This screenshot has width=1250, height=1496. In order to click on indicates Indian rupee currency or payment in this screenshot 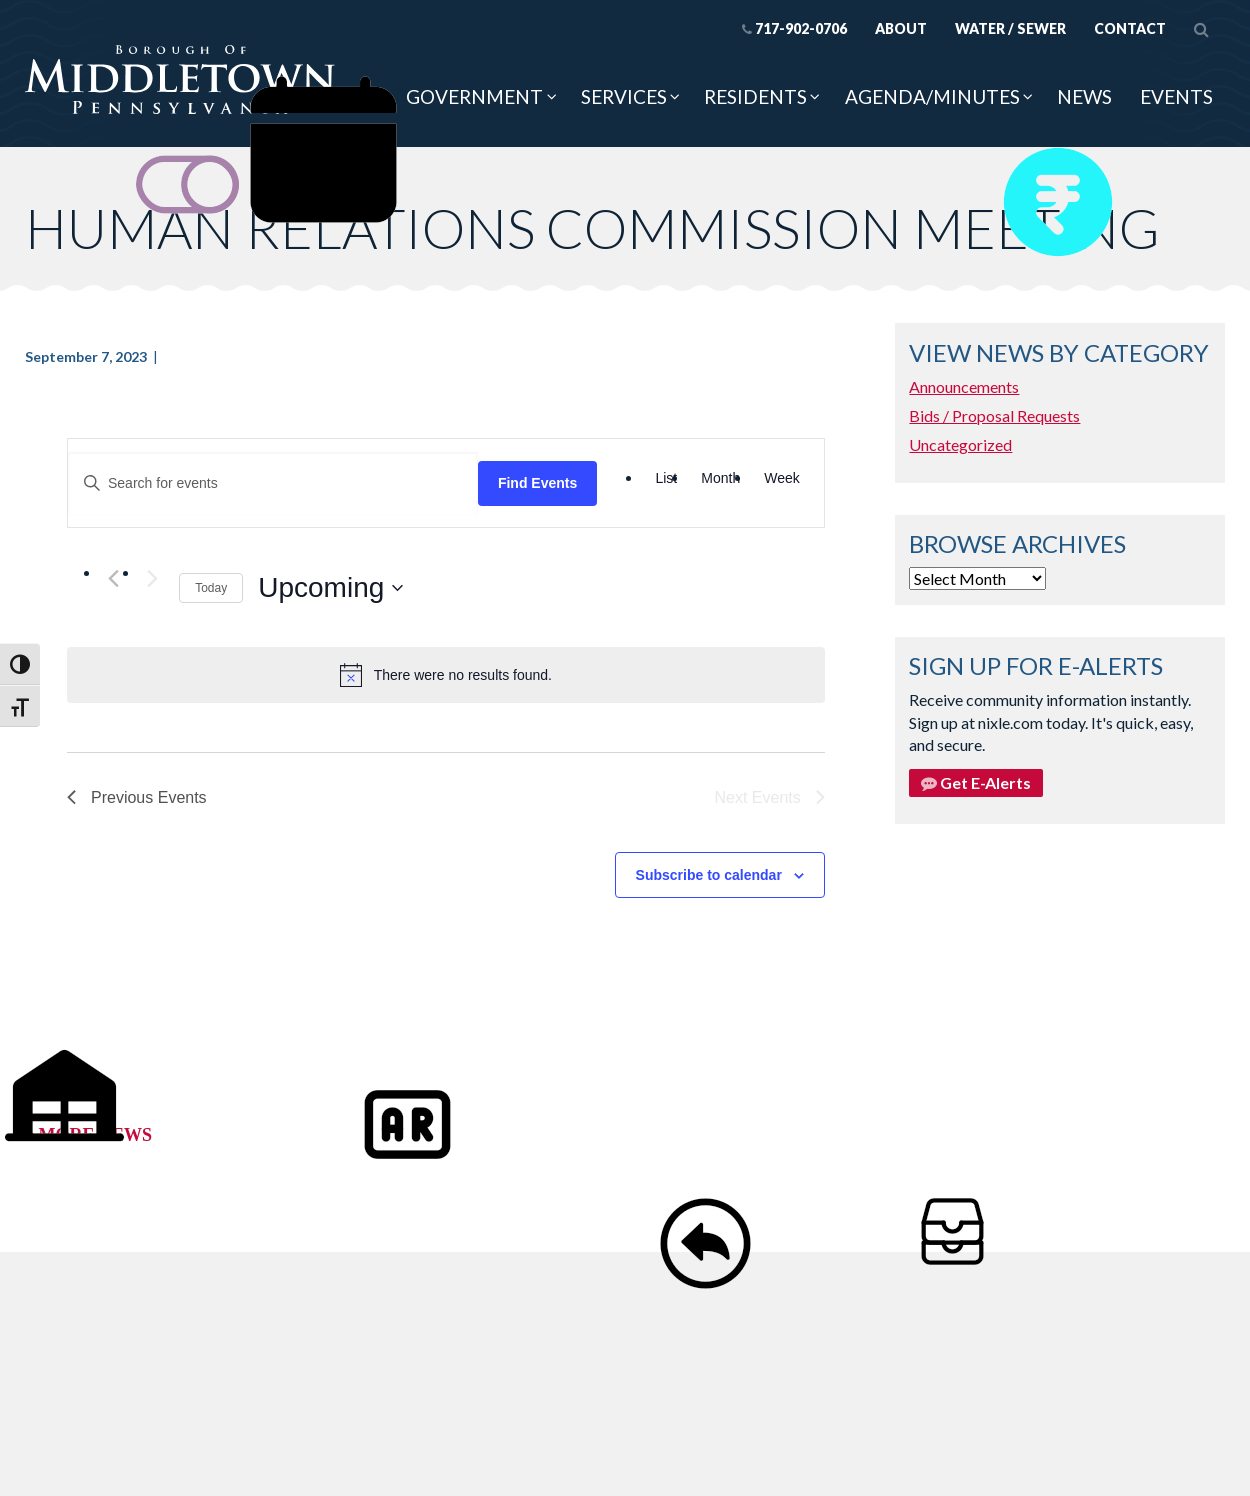, I will do `click(1058, 202)`.